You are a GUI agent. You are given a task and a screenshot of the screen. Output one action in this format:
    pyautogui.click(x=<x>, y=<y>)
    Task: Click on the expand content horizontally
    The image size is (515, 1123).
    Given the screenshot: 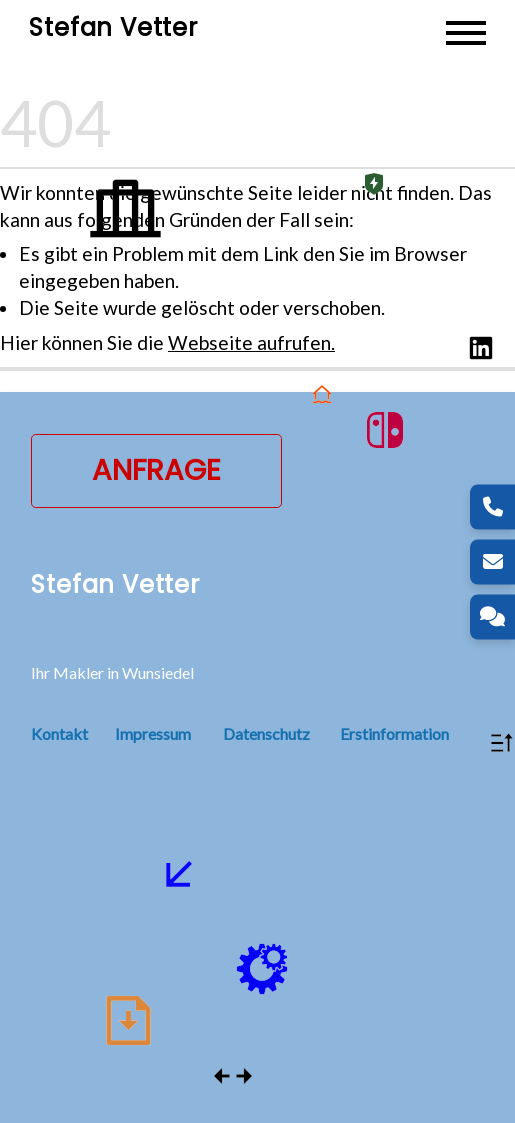 What is the action you would take?
    pyautogui.click(x=233, y=1076)
    